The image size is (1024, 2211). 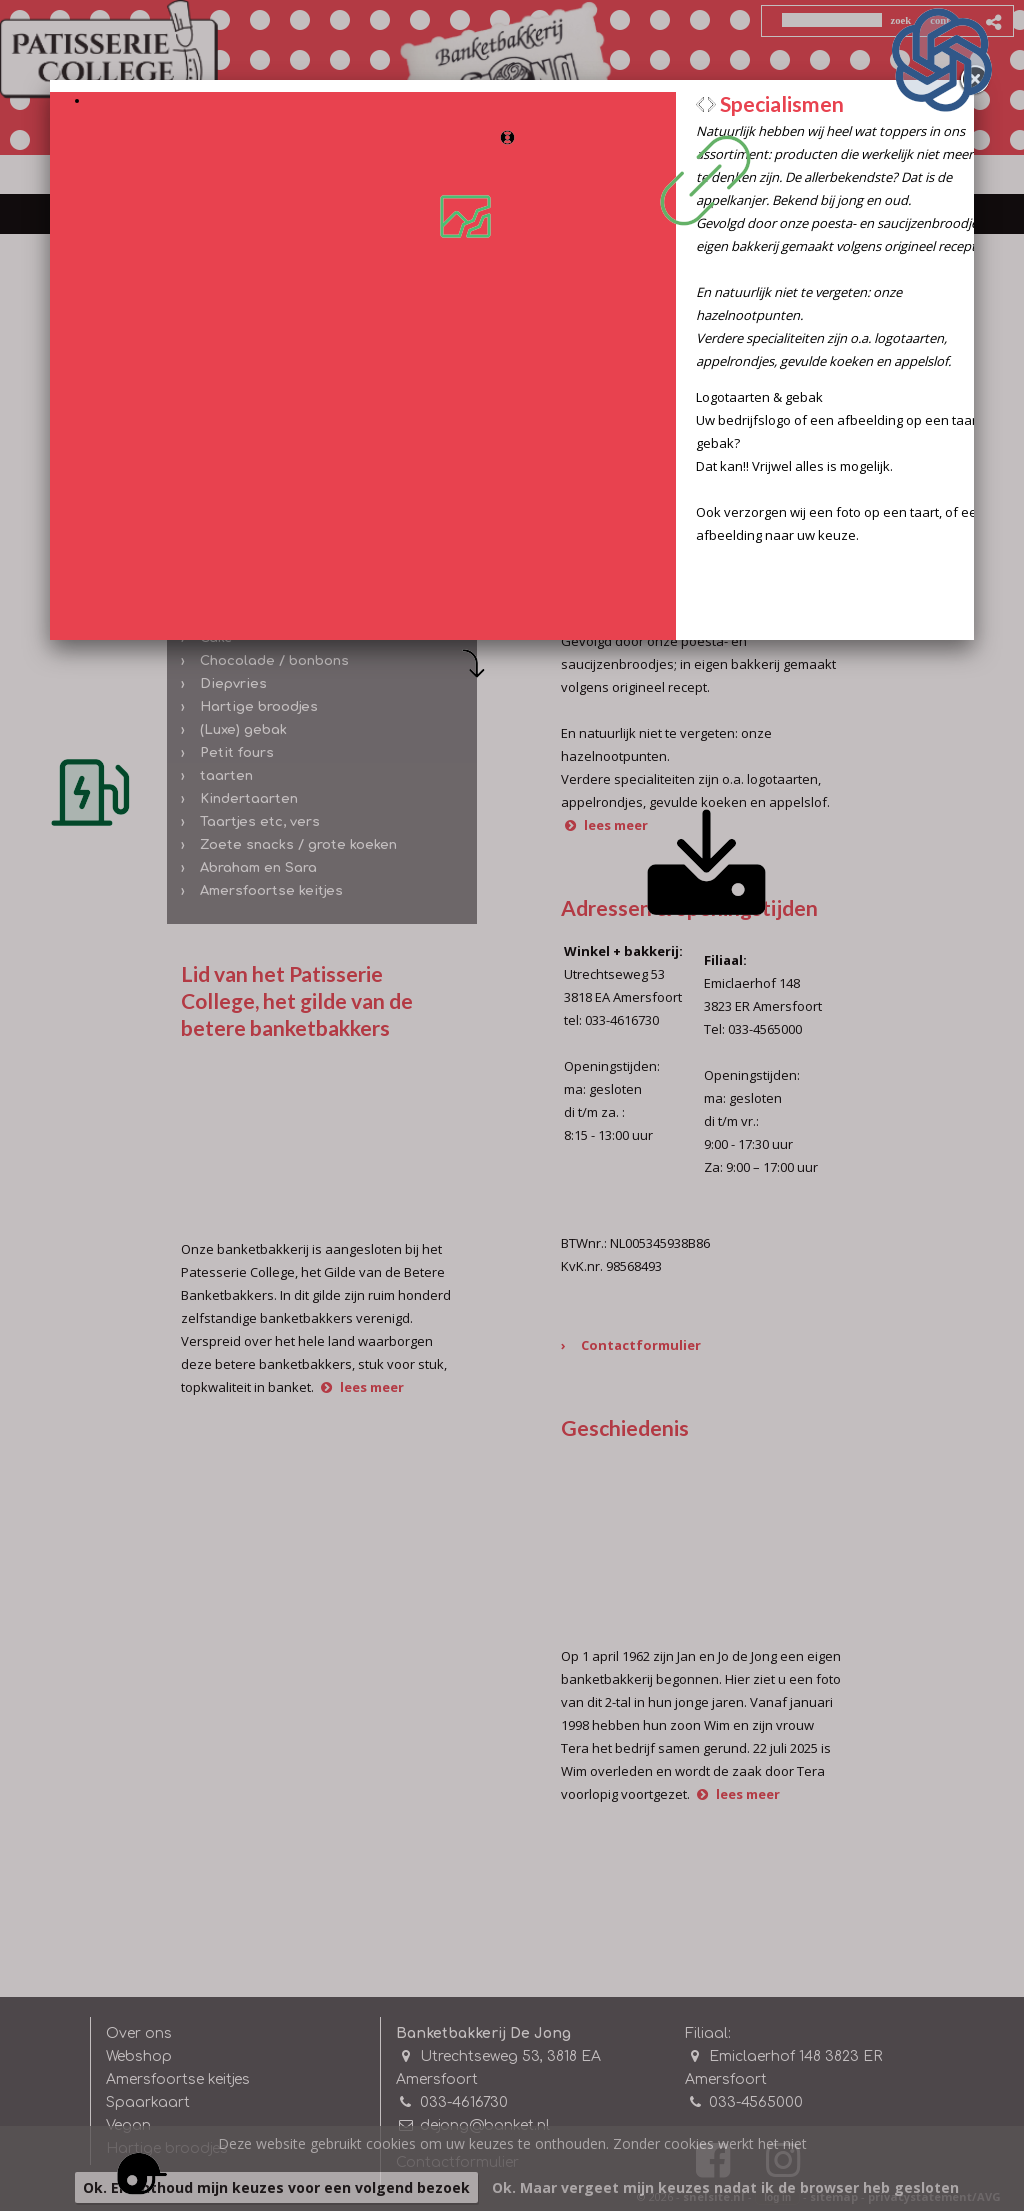 What do you see at coordinates (465, 216) in the screenshot?
I see `indicates a broken or corrupted image file` at bounding box center [465, 216].